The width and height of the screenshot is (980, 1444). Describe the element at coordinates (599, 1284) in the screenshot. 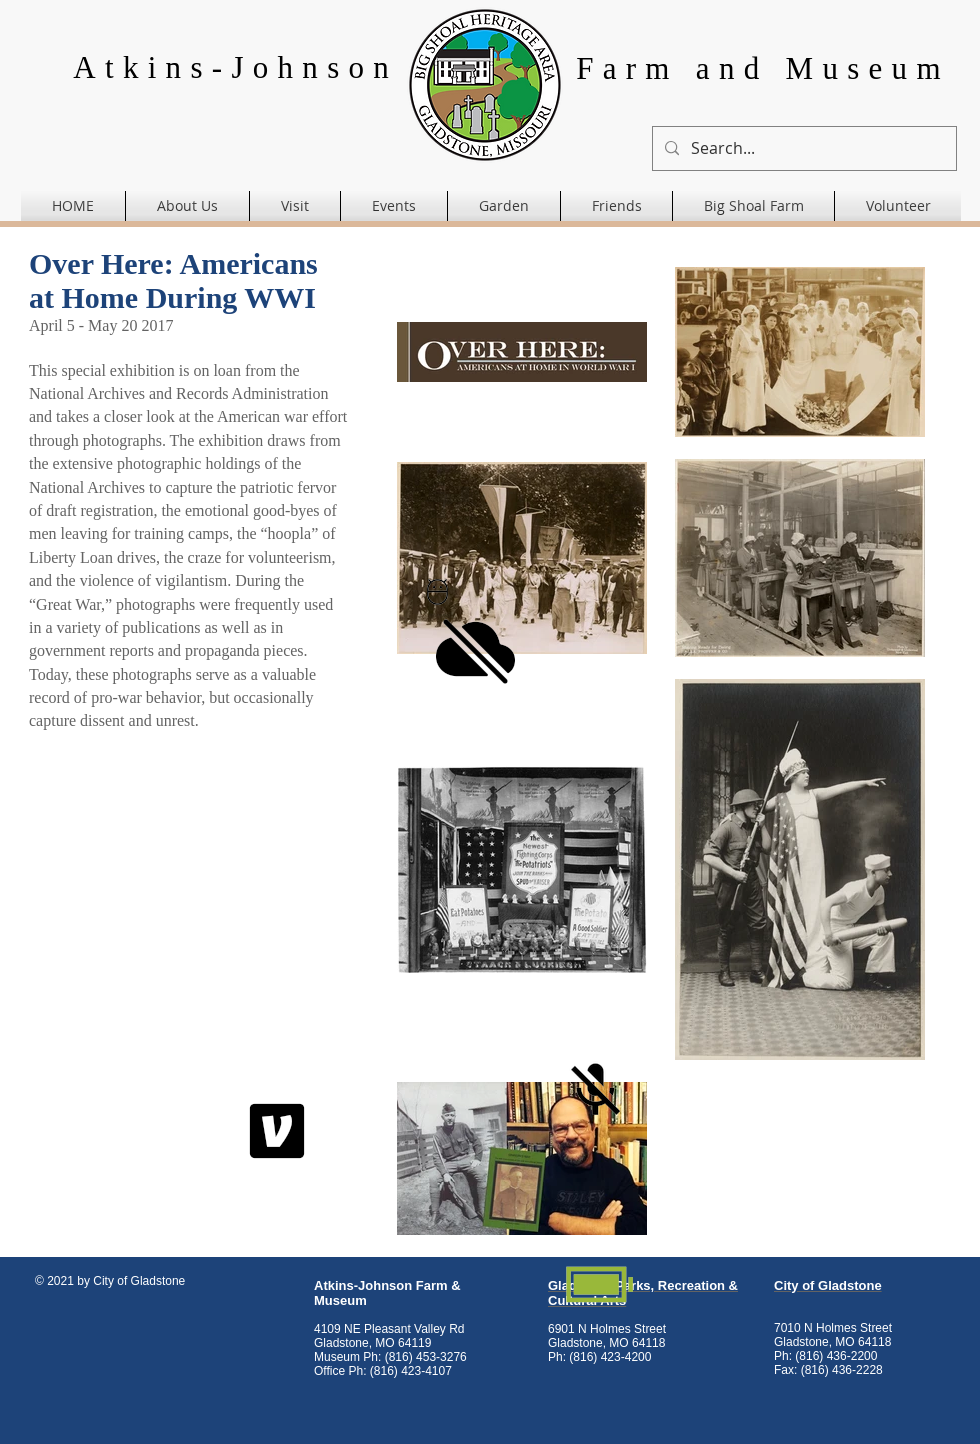

I see `indicates battery is fully charged` at that location.